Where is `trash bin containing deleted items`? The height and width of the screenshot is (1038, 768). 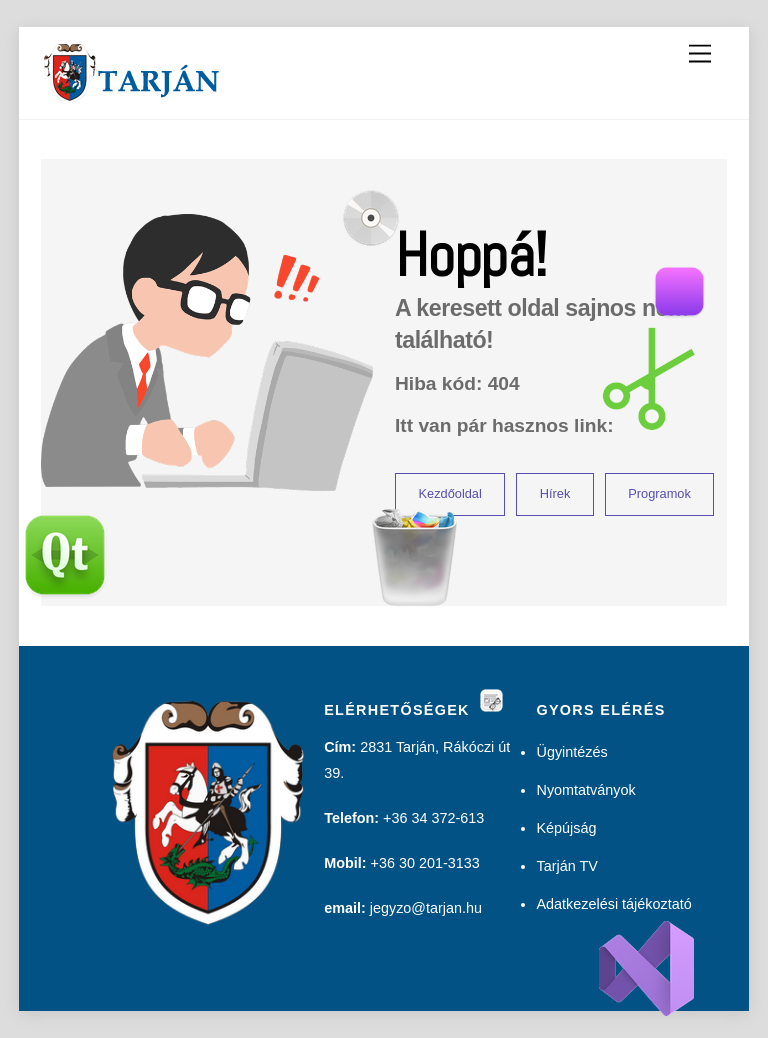 trash bin containing deleted items is located at coordinates (414, 558).